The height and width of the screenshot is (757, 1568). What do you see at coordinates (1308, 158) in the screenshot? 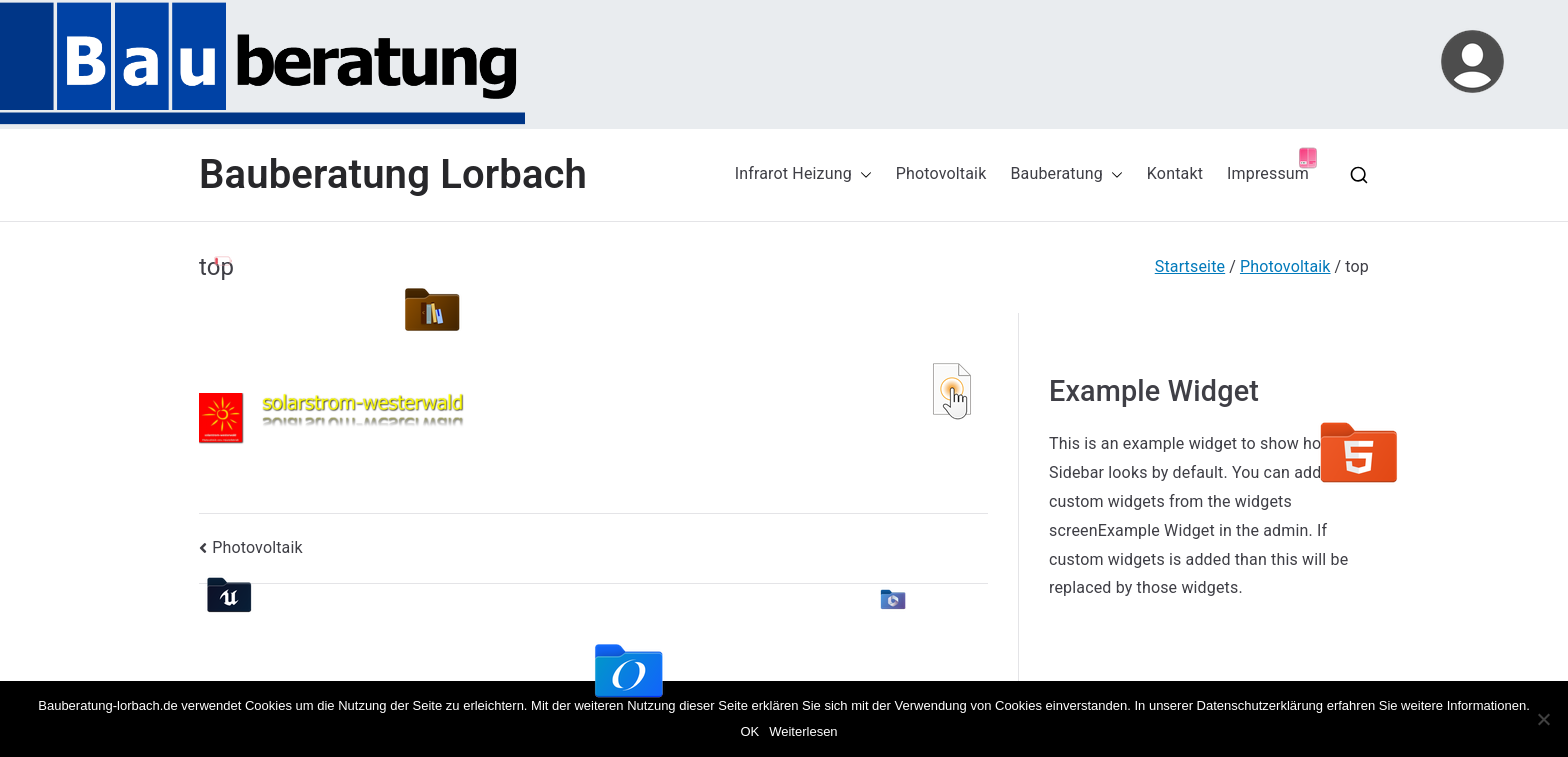
I see `a debian software package file` at bounding box center [1308, 158].